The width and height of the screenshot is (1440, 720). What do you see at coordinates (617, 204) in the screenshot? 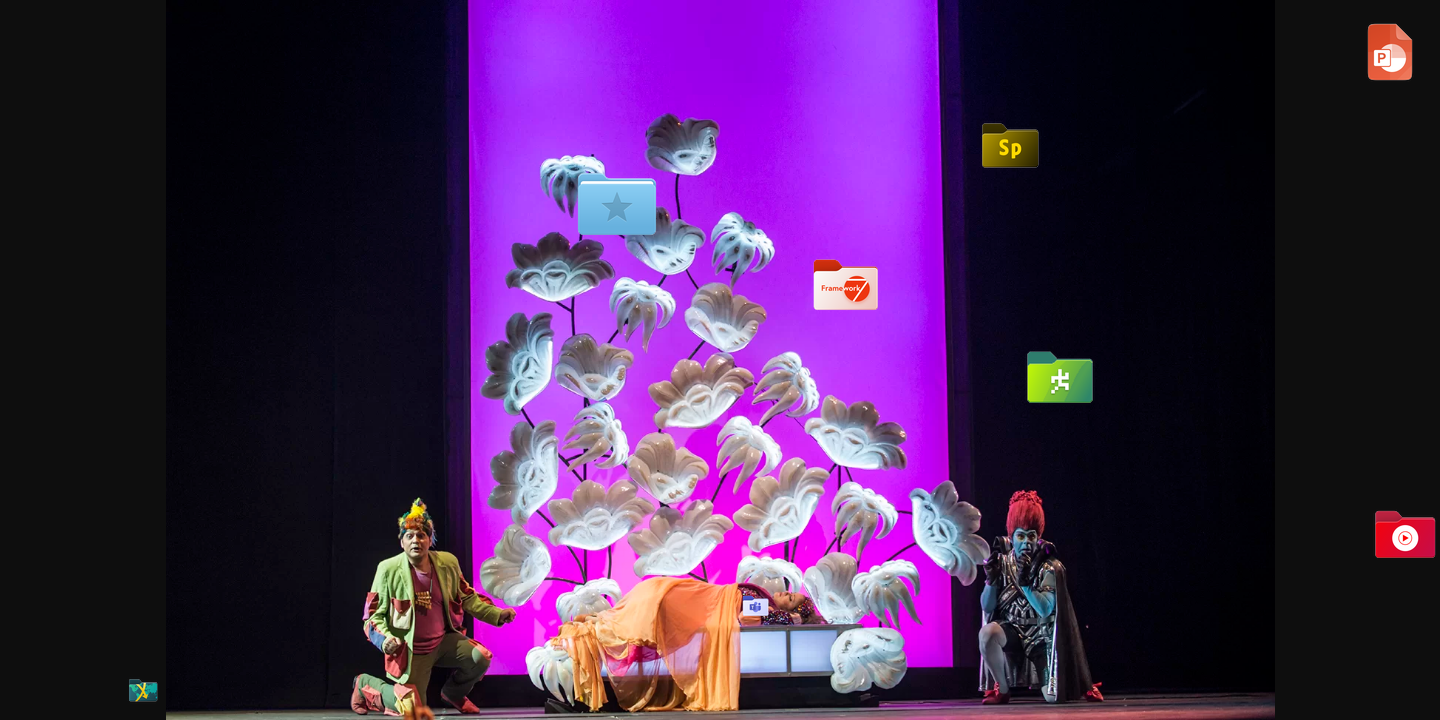
I see `open your bookmarked files folder` at bounding box center [617, 204].